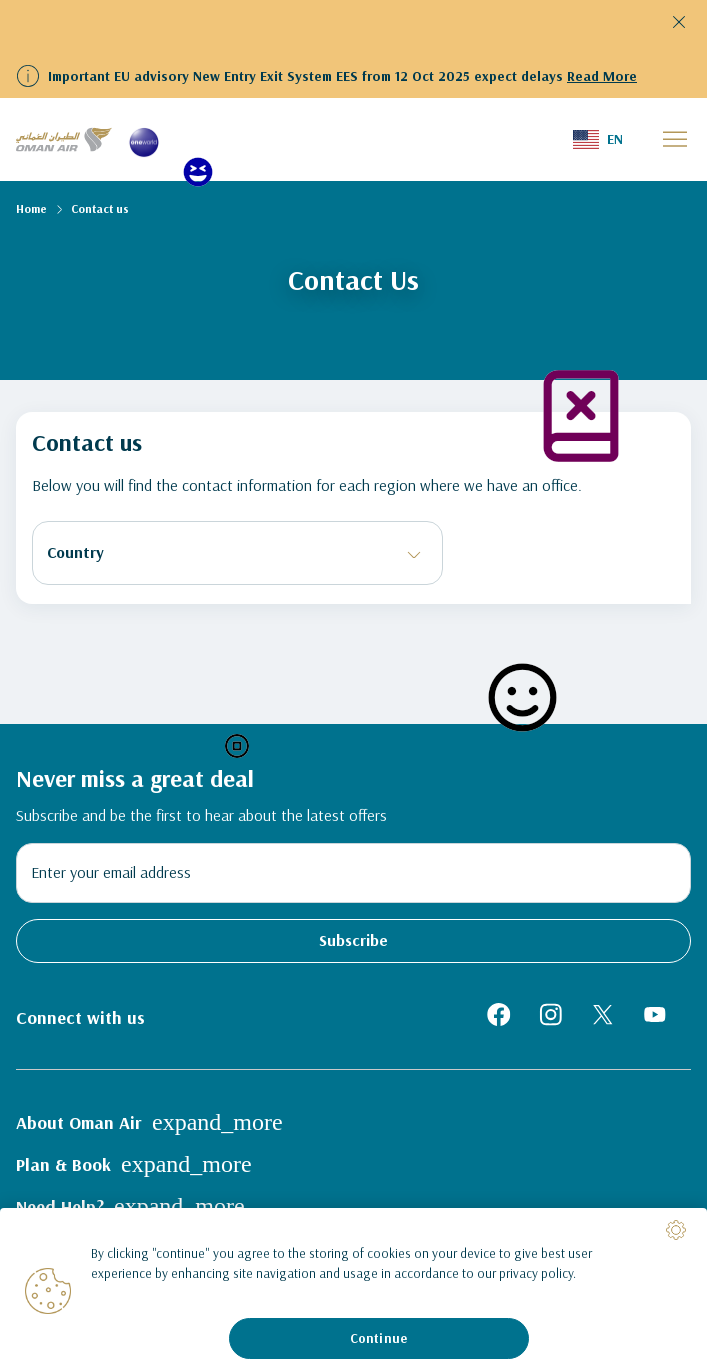 The width and height of the screenshot is (707, 1369). What do you see at coordinates (581, 416) in the screenshot?
I see `remove a book from your library` at bounding box center [581, 416].